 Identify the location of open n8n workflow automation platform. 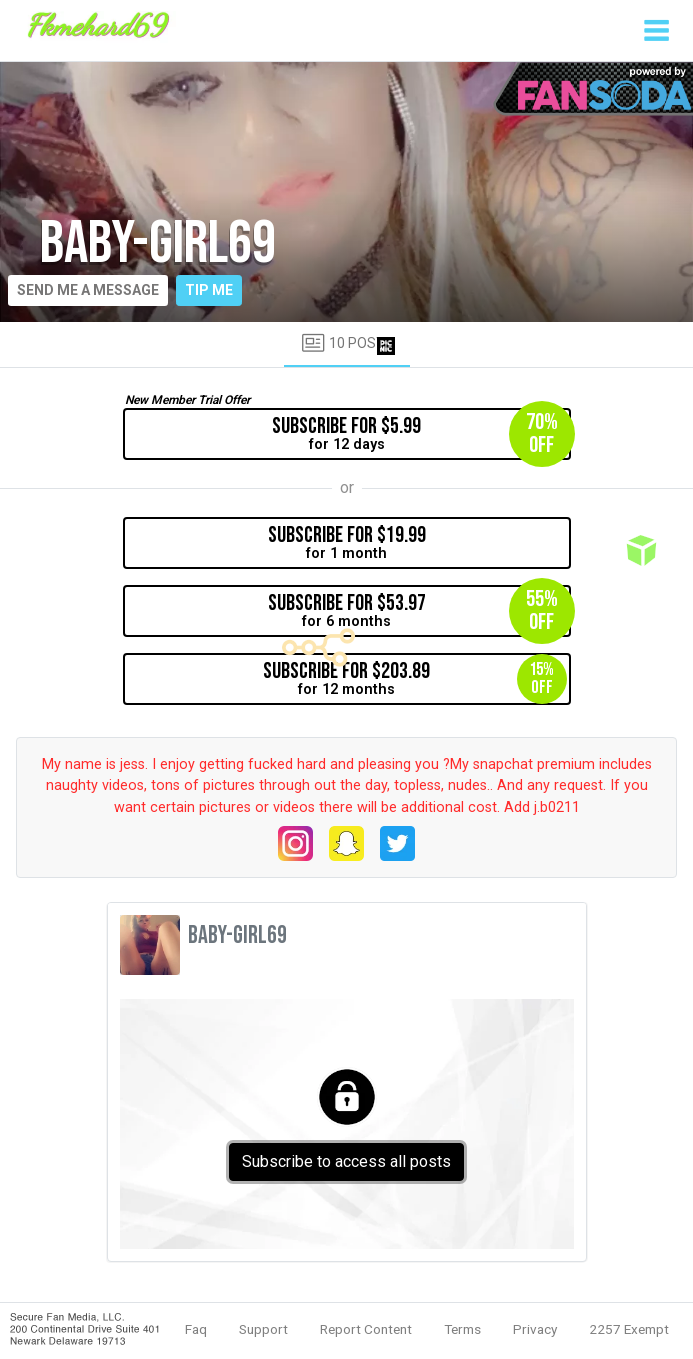
(318, 647).